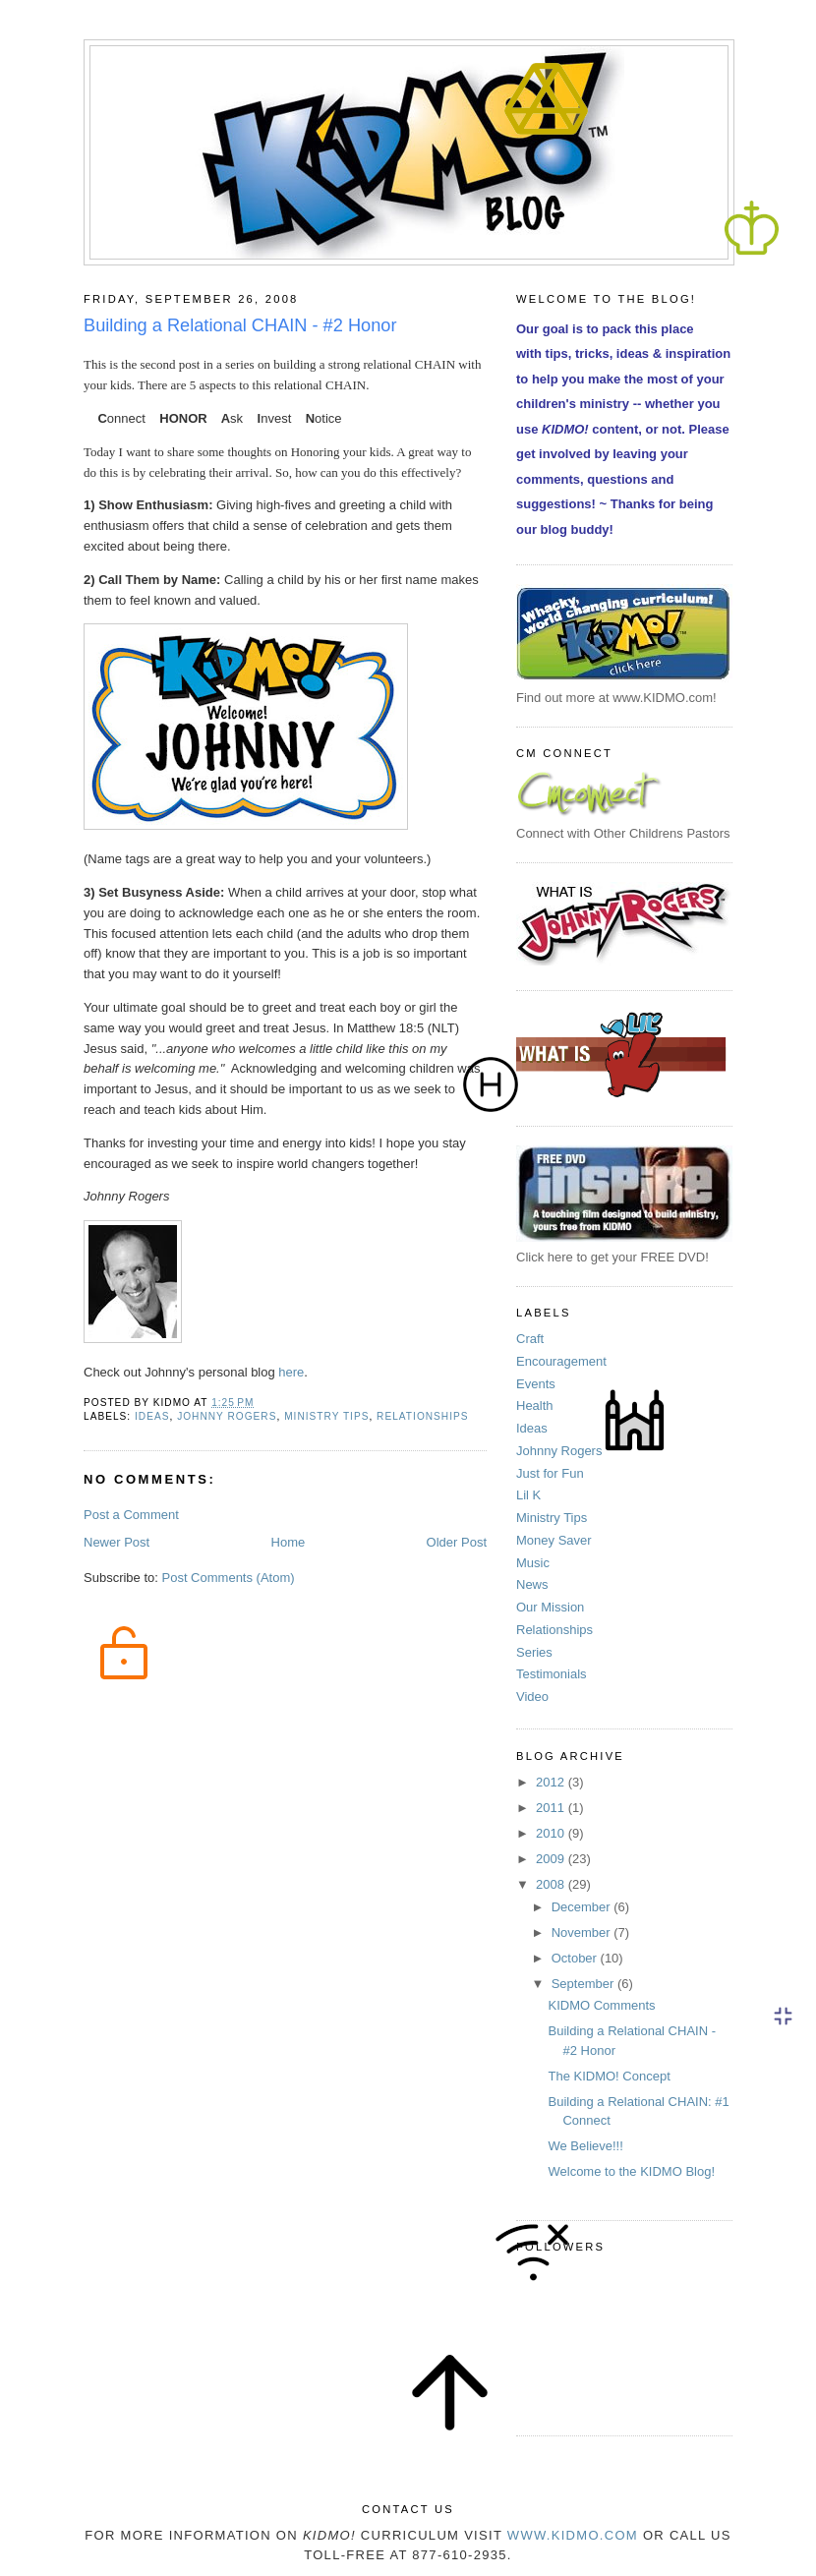 The height and width of the screenshot is (2576, 816). What do you see at coordinates (491, 1084) in the screenshot?
I see `indicates a hospital or helipad location` at bounding box center [491, 1084].